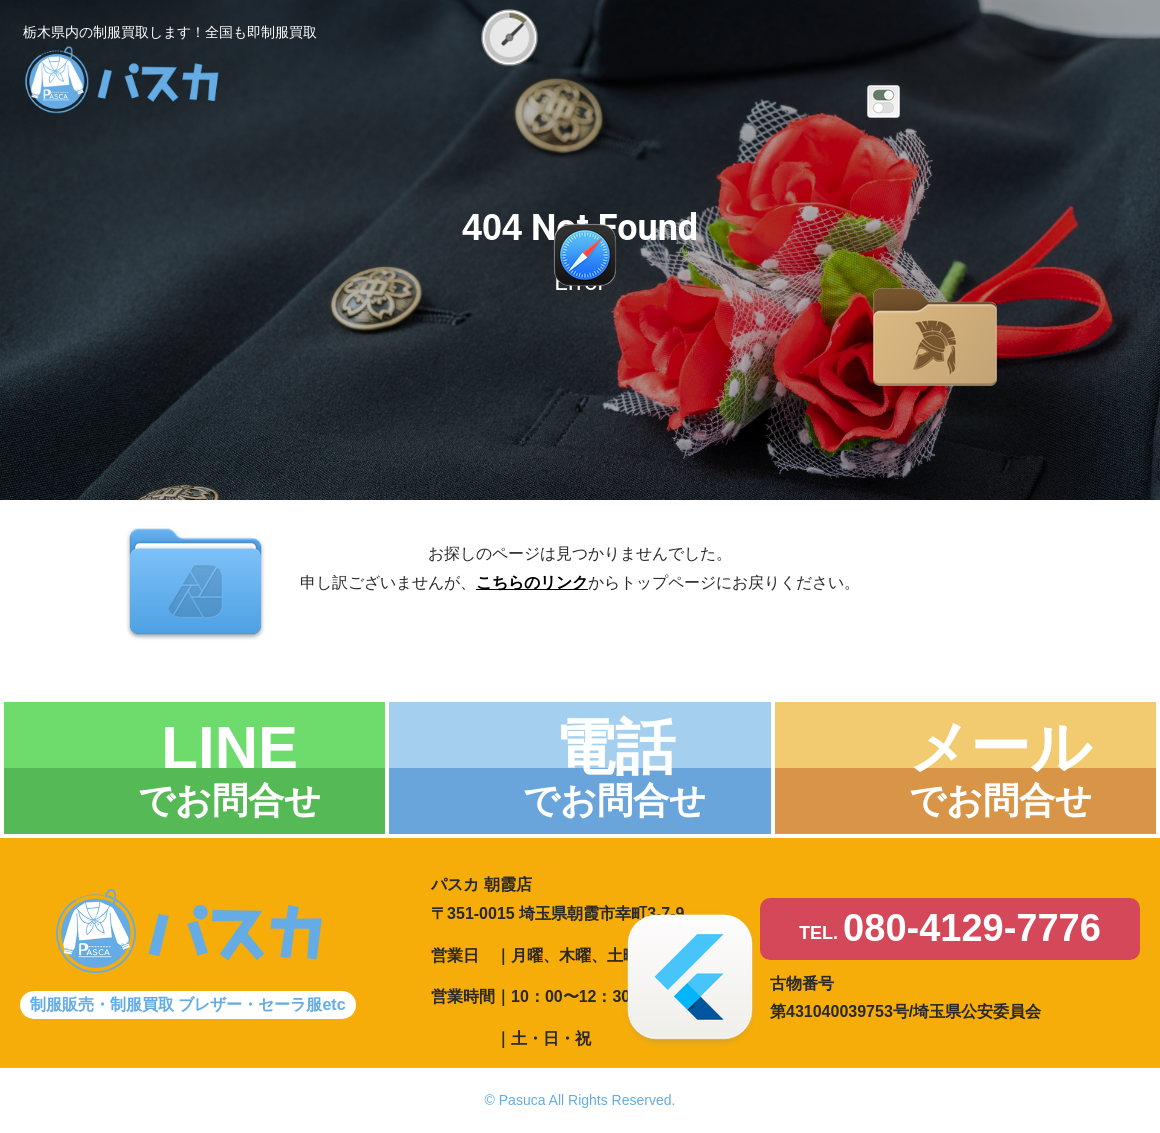 The image size is (1160, 1133). Describe the element at coordinates (509, 37) in the screenshot. I see `open sysprof system profiler application` at that location.